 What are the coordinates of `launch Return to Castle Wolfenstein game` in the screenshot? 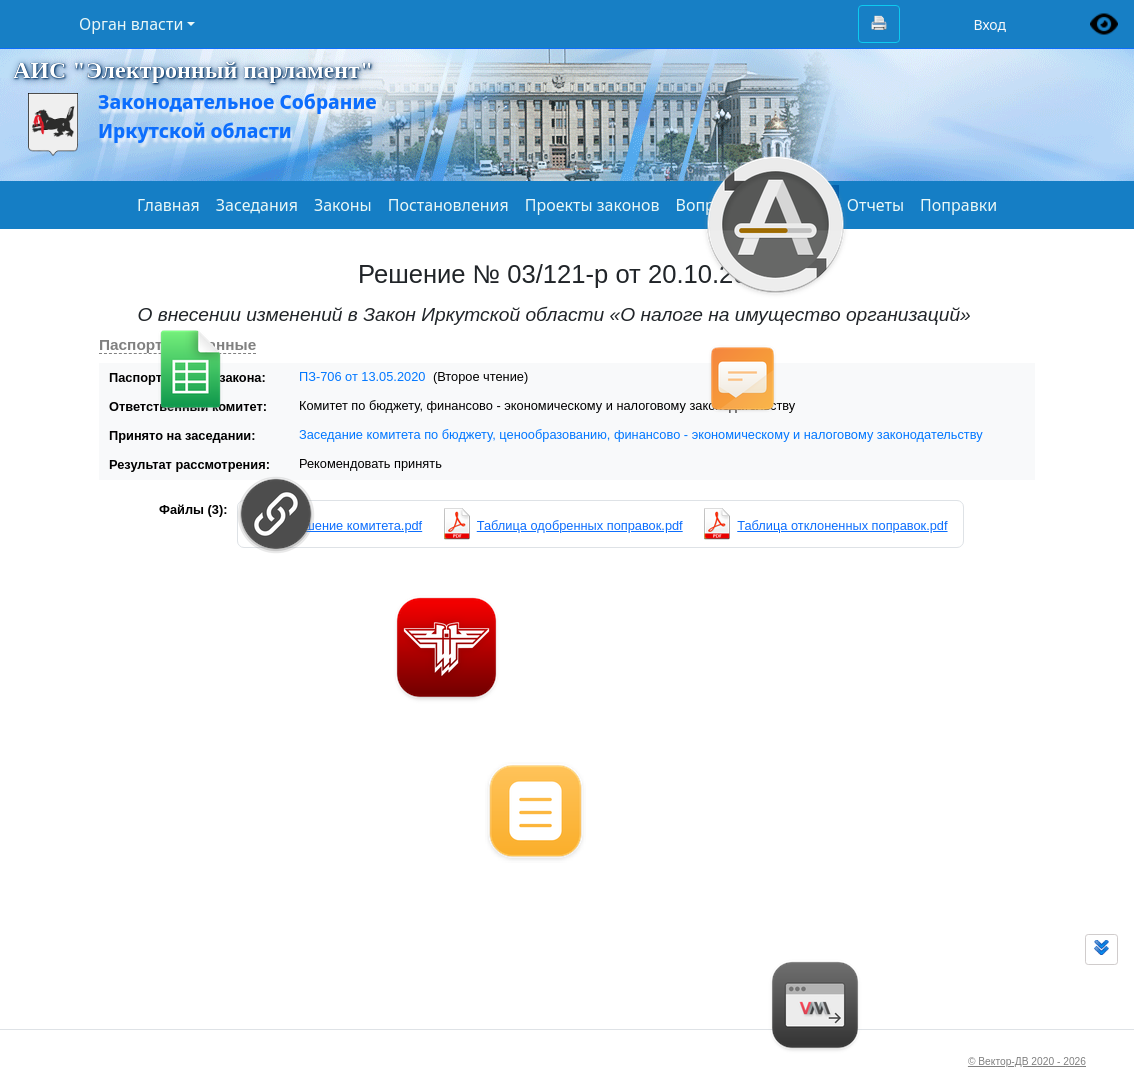 It's located at (446, 647).